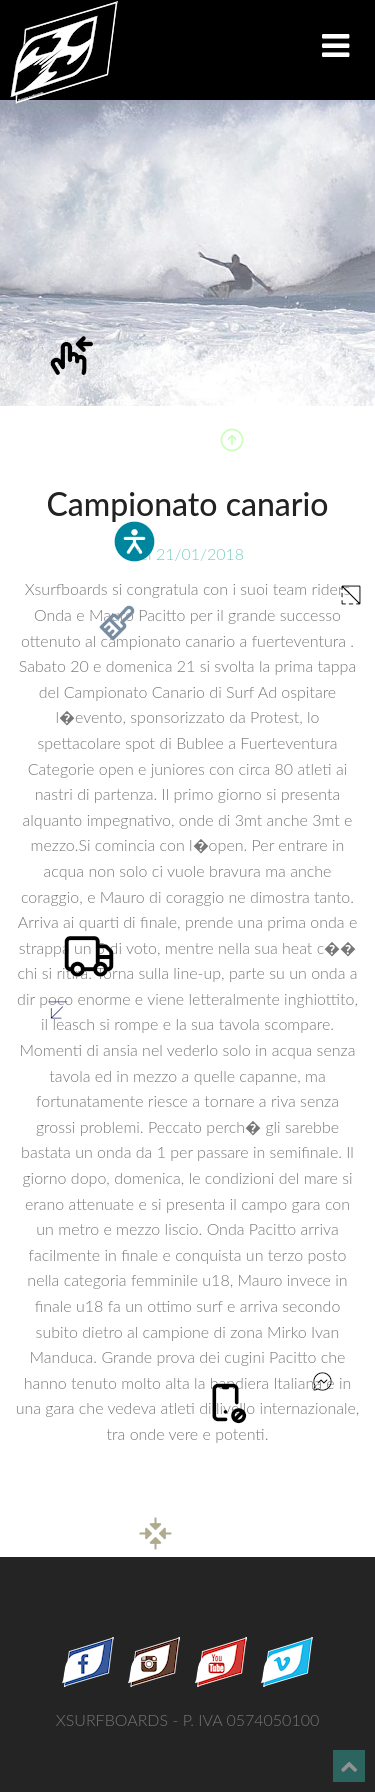  Describe the element at coordinates (134, 541) in the screenshot. I see `view user profile` at that location.